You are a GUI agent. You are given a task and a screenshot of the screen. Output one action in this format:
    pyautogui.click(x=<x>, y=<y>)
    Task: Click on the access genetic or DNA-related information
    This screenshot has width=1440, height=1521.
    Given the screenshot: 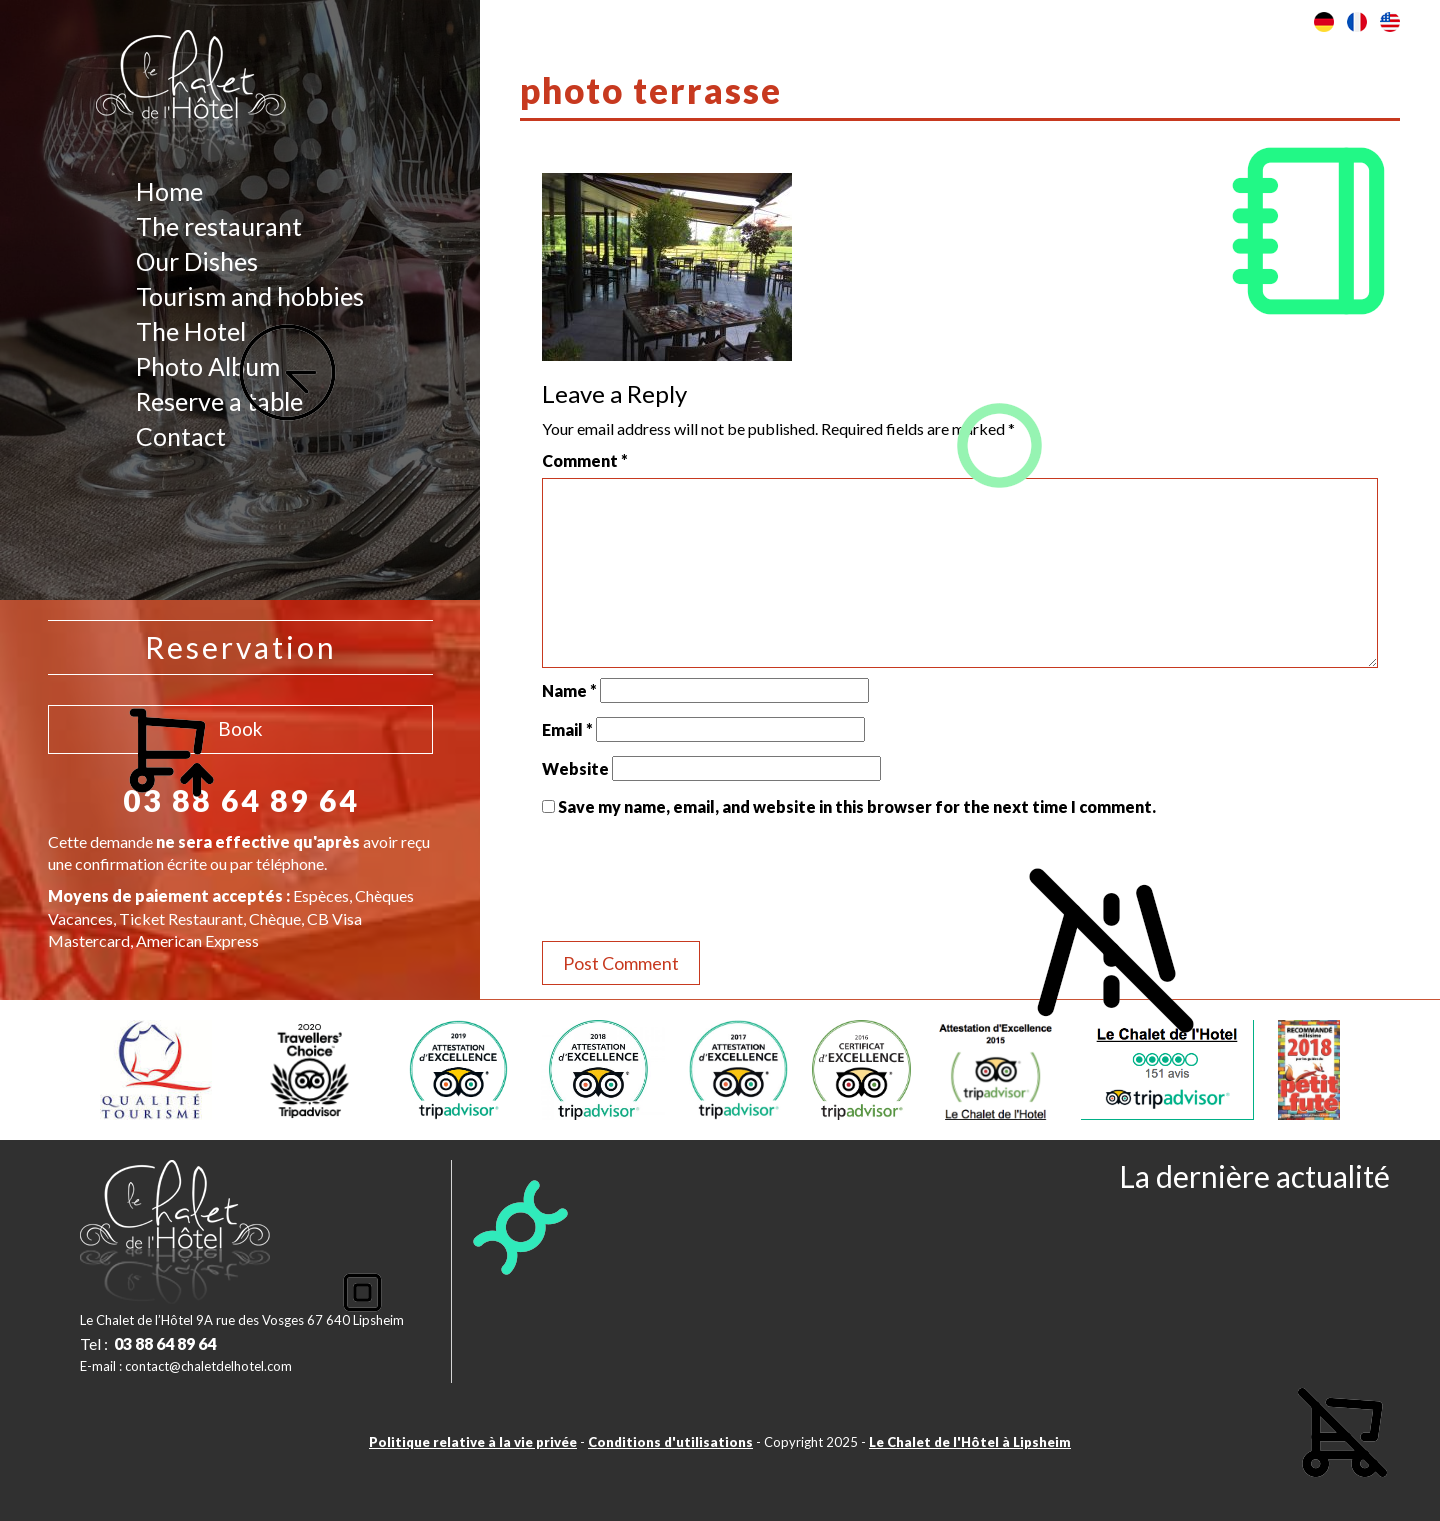 What is the action you would take?
    pyautogui.click(x=520, y=1227)
    